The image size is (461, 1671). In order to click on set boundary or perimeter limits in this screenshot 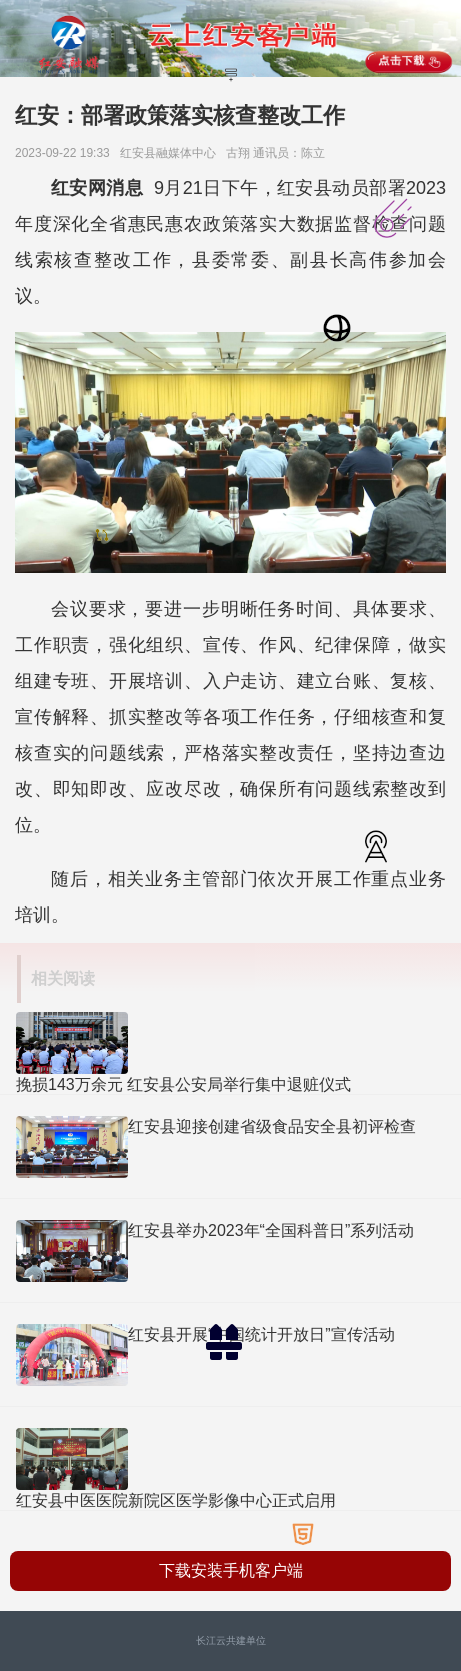, I will do `click(224, 1342)`.